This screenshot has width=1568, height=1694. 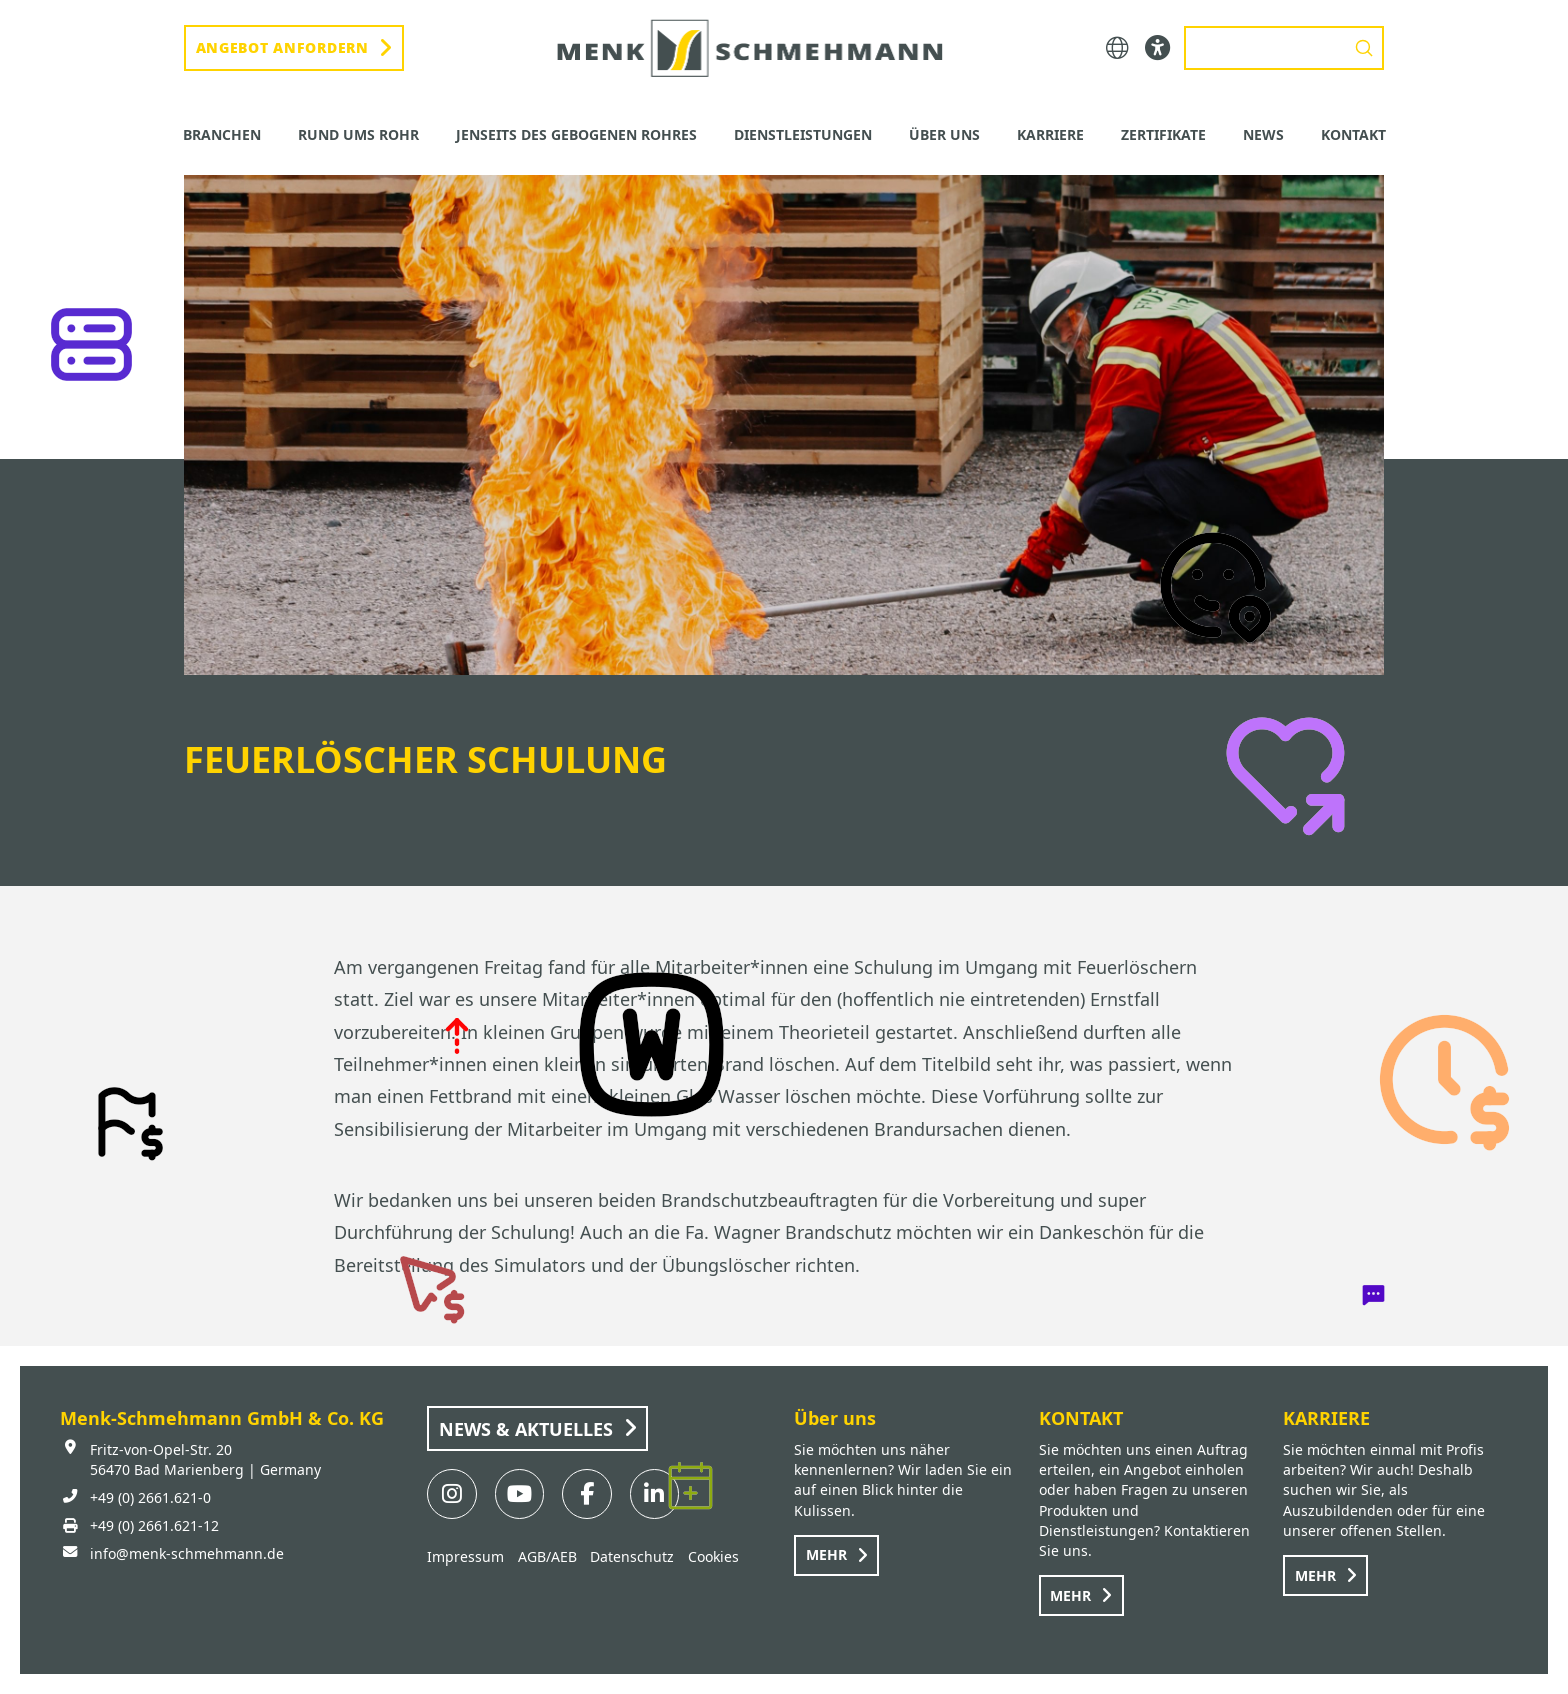 What do you see at coordinates (430, 1286) in the screenshot?
I see `pay-per-click advertising or cost tracking` at bounding box center [430, 1286].